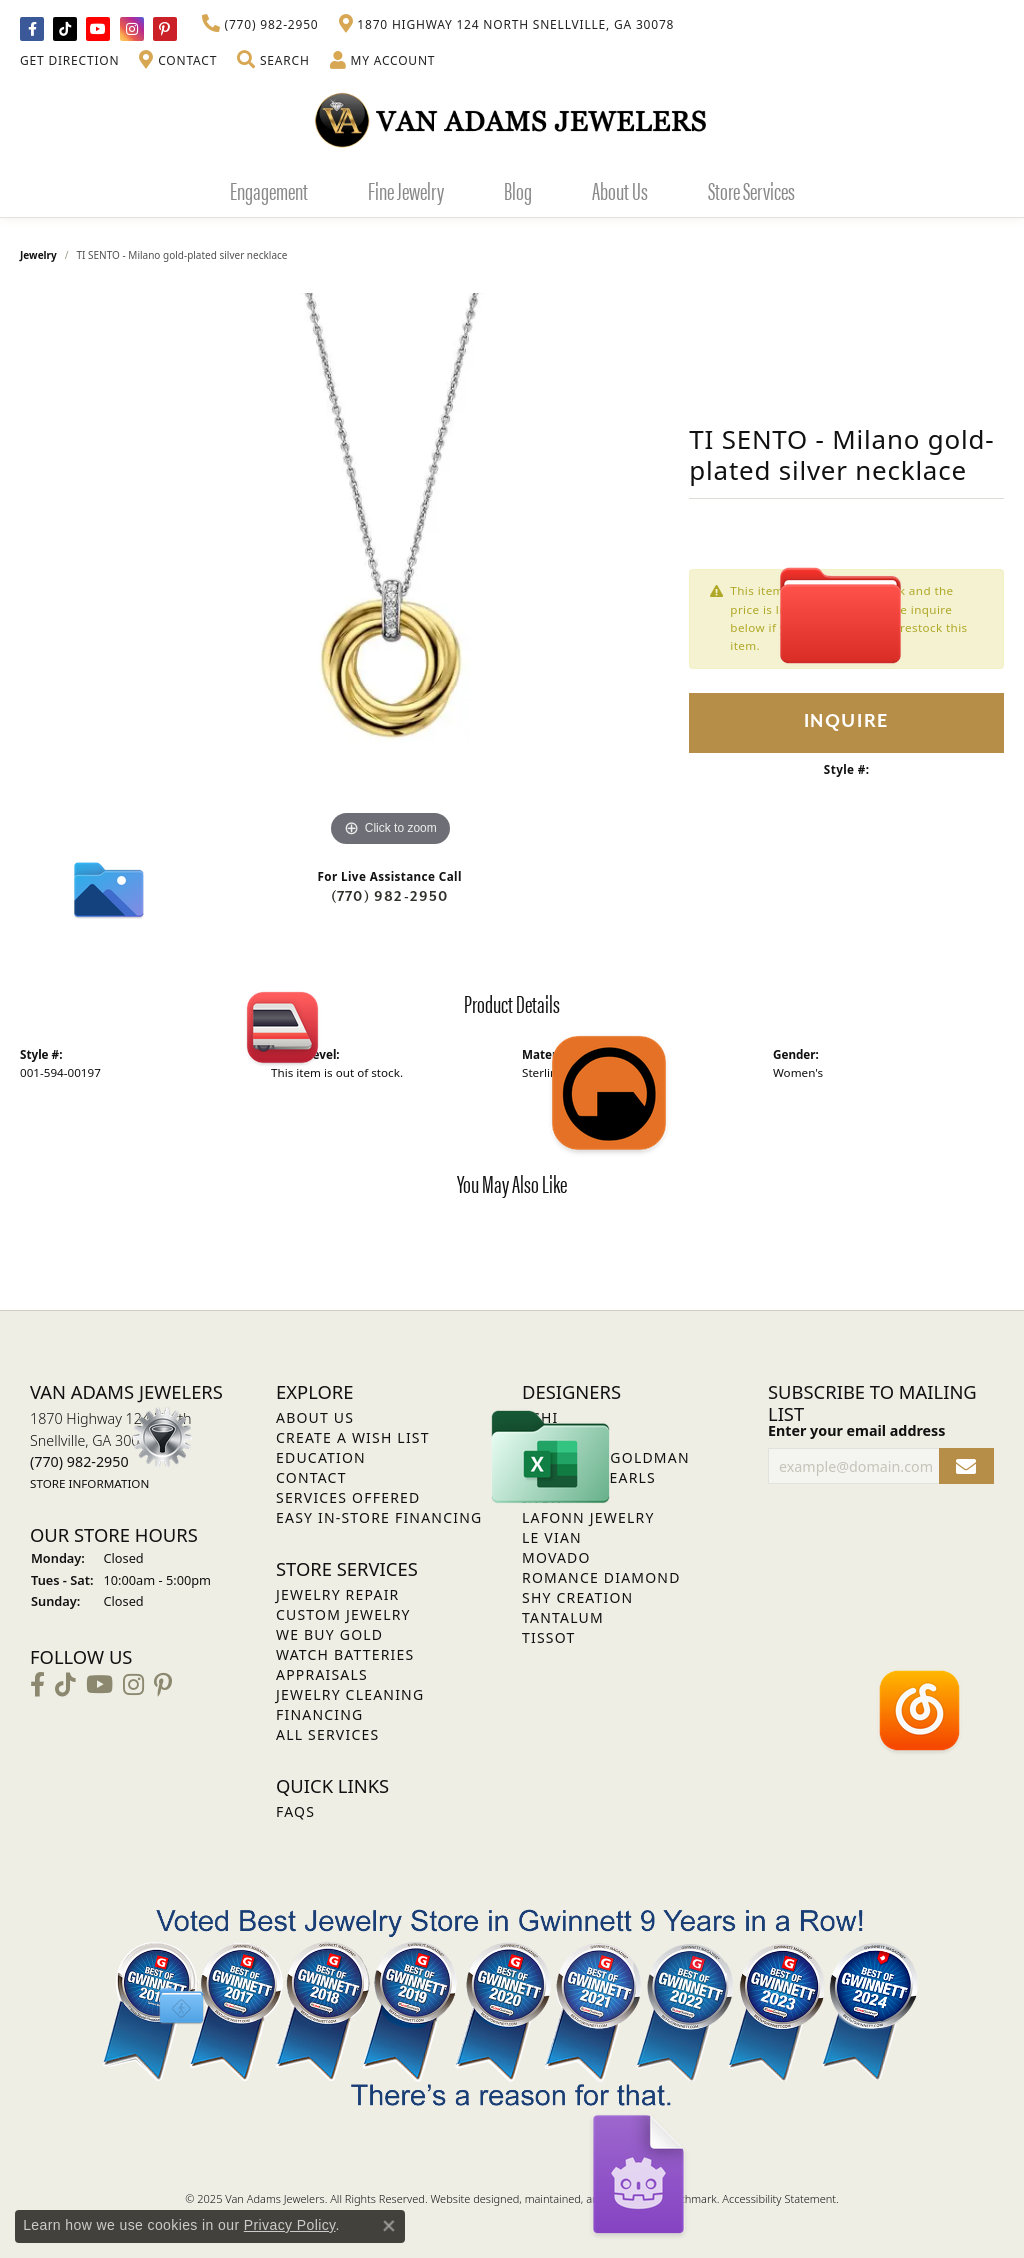  I want to click on open the DieBahn train travel app, so click(282, 1027).